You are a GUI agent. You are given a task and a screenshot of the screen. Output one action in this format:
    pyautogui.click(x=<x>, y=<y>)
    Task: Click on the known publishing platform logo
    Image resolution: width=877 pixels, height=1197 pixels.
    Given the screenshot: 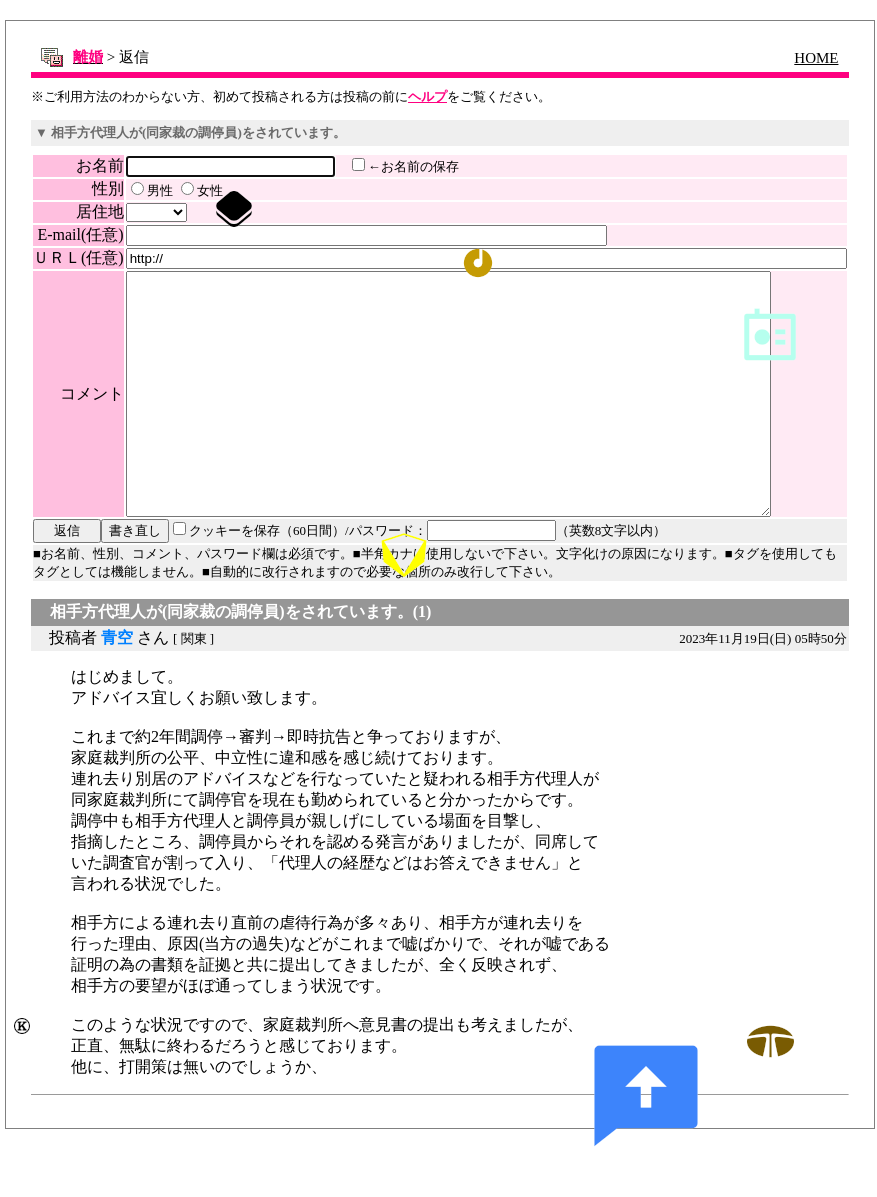 What is the action you would take?
    pyautogui.click(x=22, y=1026)
    